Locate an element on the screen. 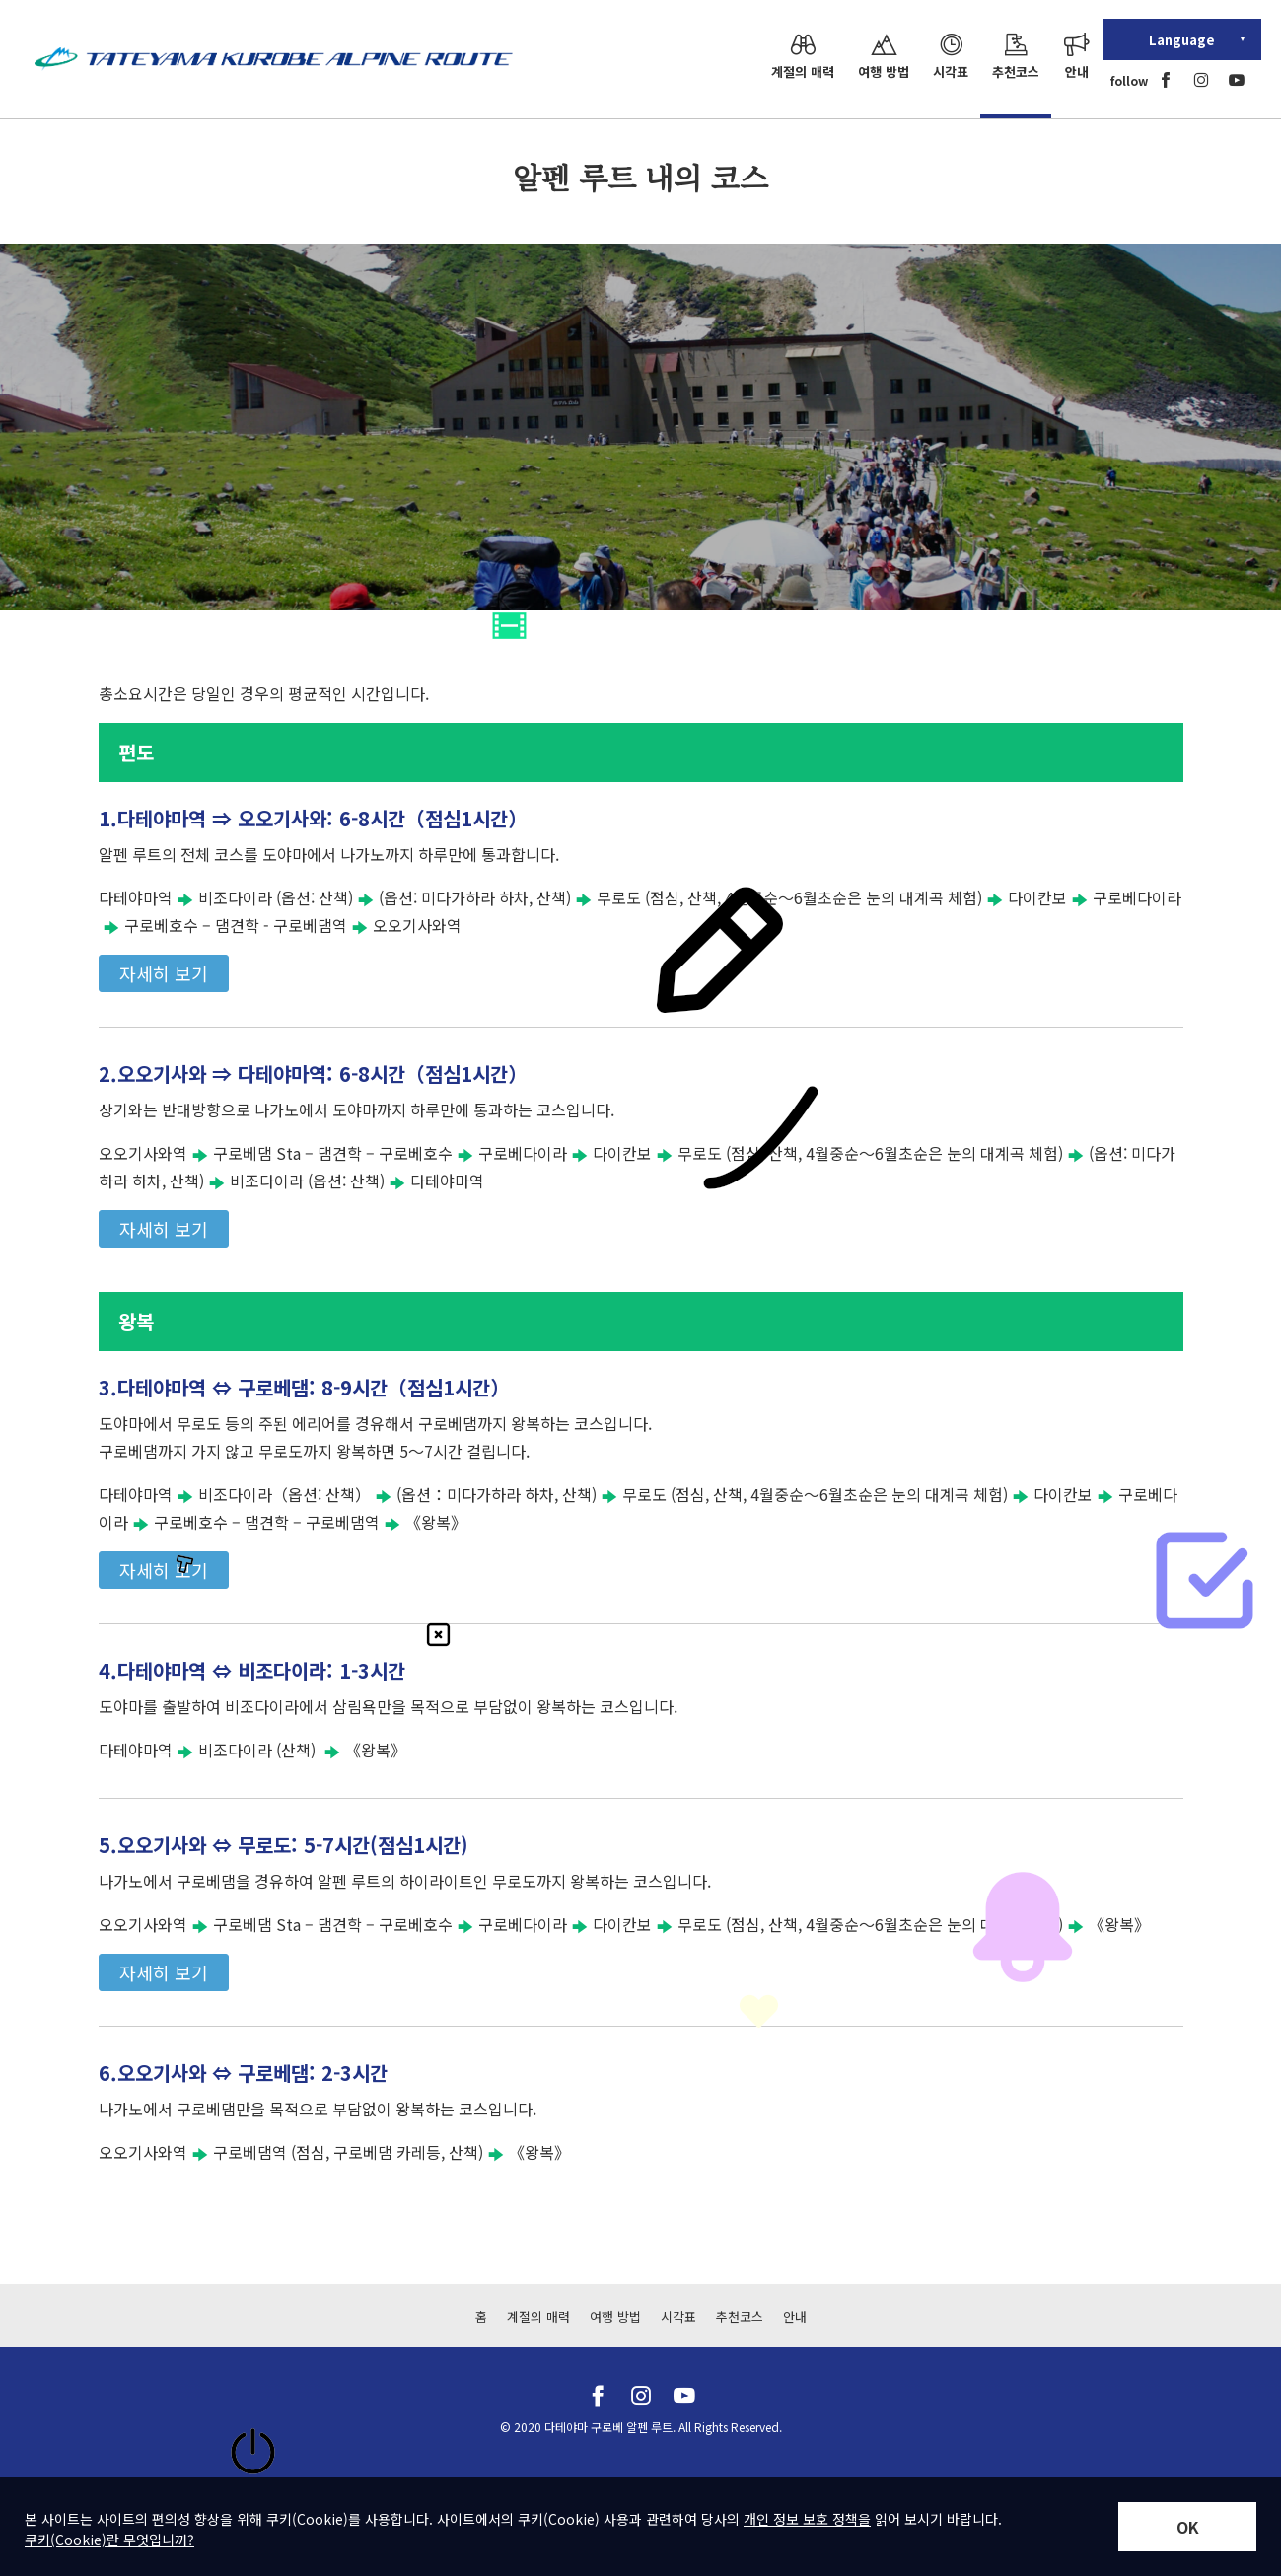 The height and width of the screenshot is (2576, 1281). apply ease-in animation timing is located at coordinates (760, 1137).